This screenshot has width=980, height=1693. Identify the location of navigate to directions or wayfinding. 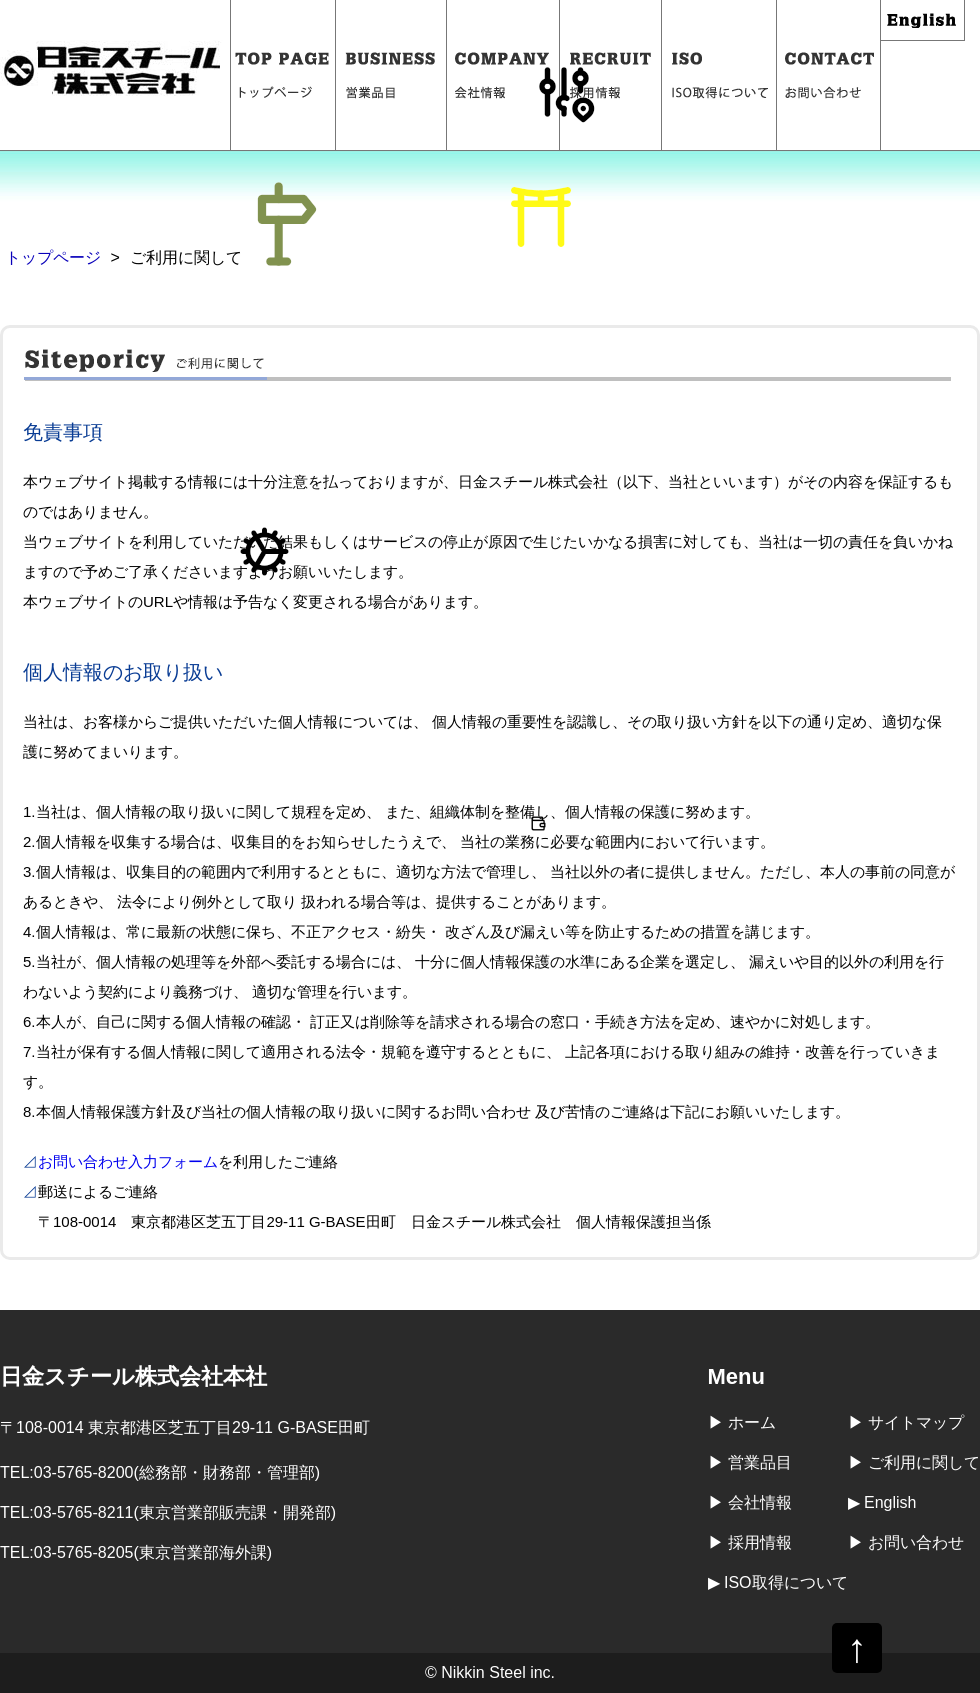
(287, 224).